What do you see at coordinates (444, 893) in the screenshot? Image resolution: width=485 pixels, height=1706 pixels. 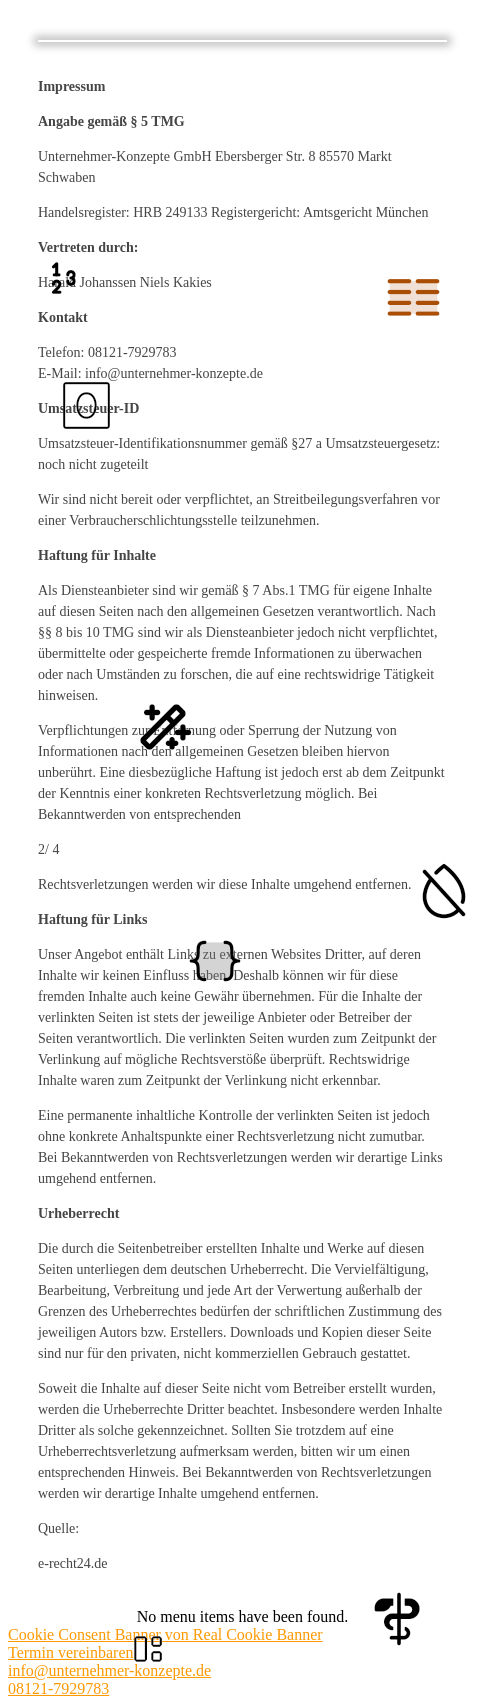 I see `disable water or liquid detection` at bounding box center [444, 893].